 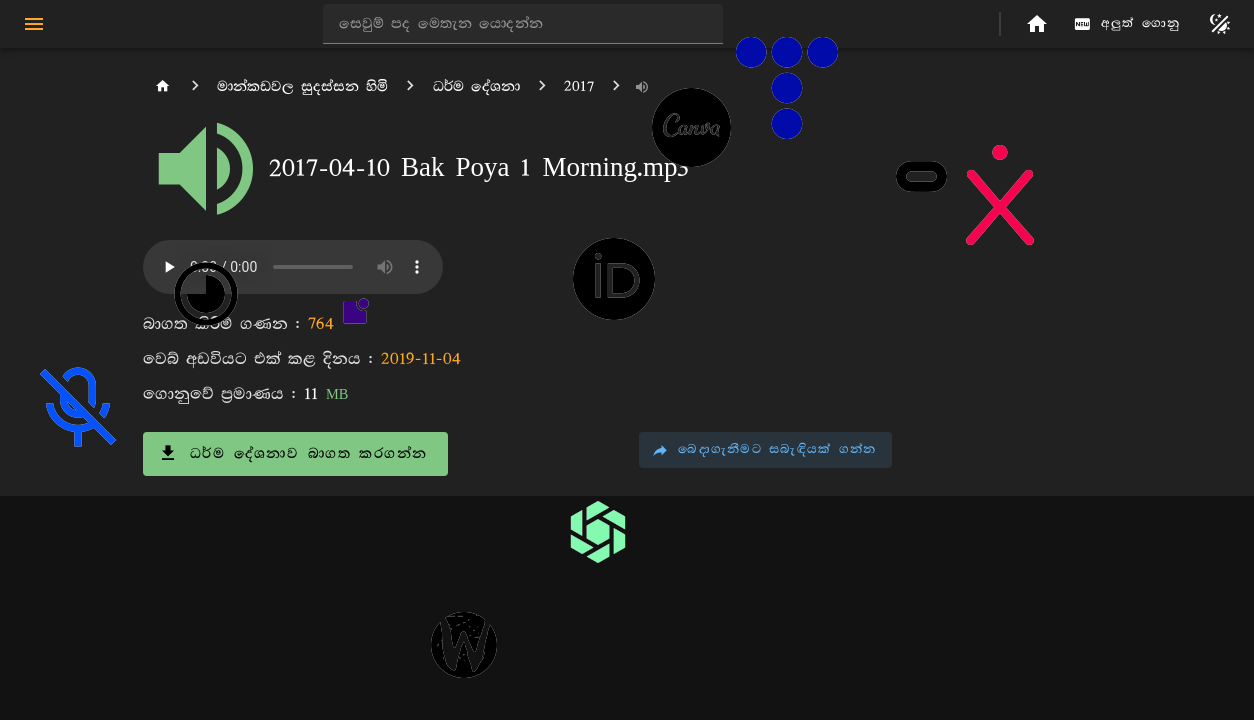 I want to click on indicates 75% progress complete, so click(x=206, y=294).